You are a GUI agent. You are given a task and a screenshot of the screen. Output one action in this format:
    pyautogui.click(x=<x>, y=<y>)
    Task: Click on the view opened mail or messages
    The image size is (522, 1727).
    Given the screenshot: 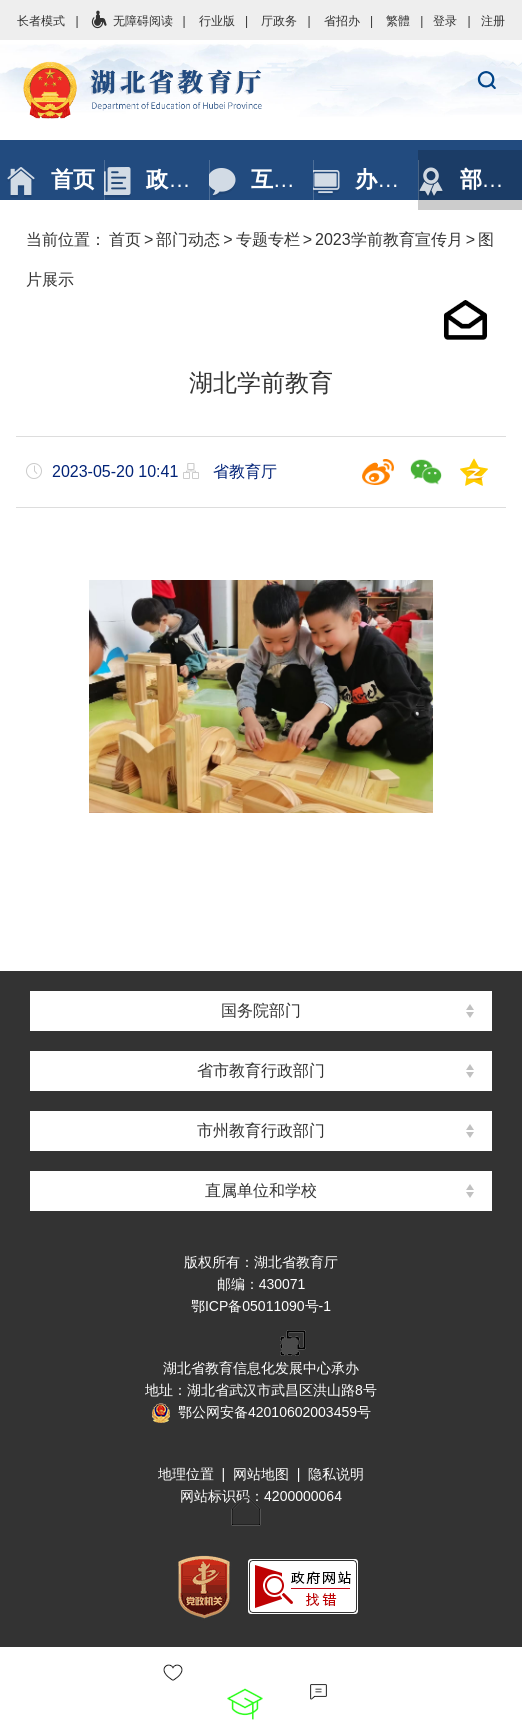 What is the action you would take?
    pyautogui.click(x=465, y=321)
    